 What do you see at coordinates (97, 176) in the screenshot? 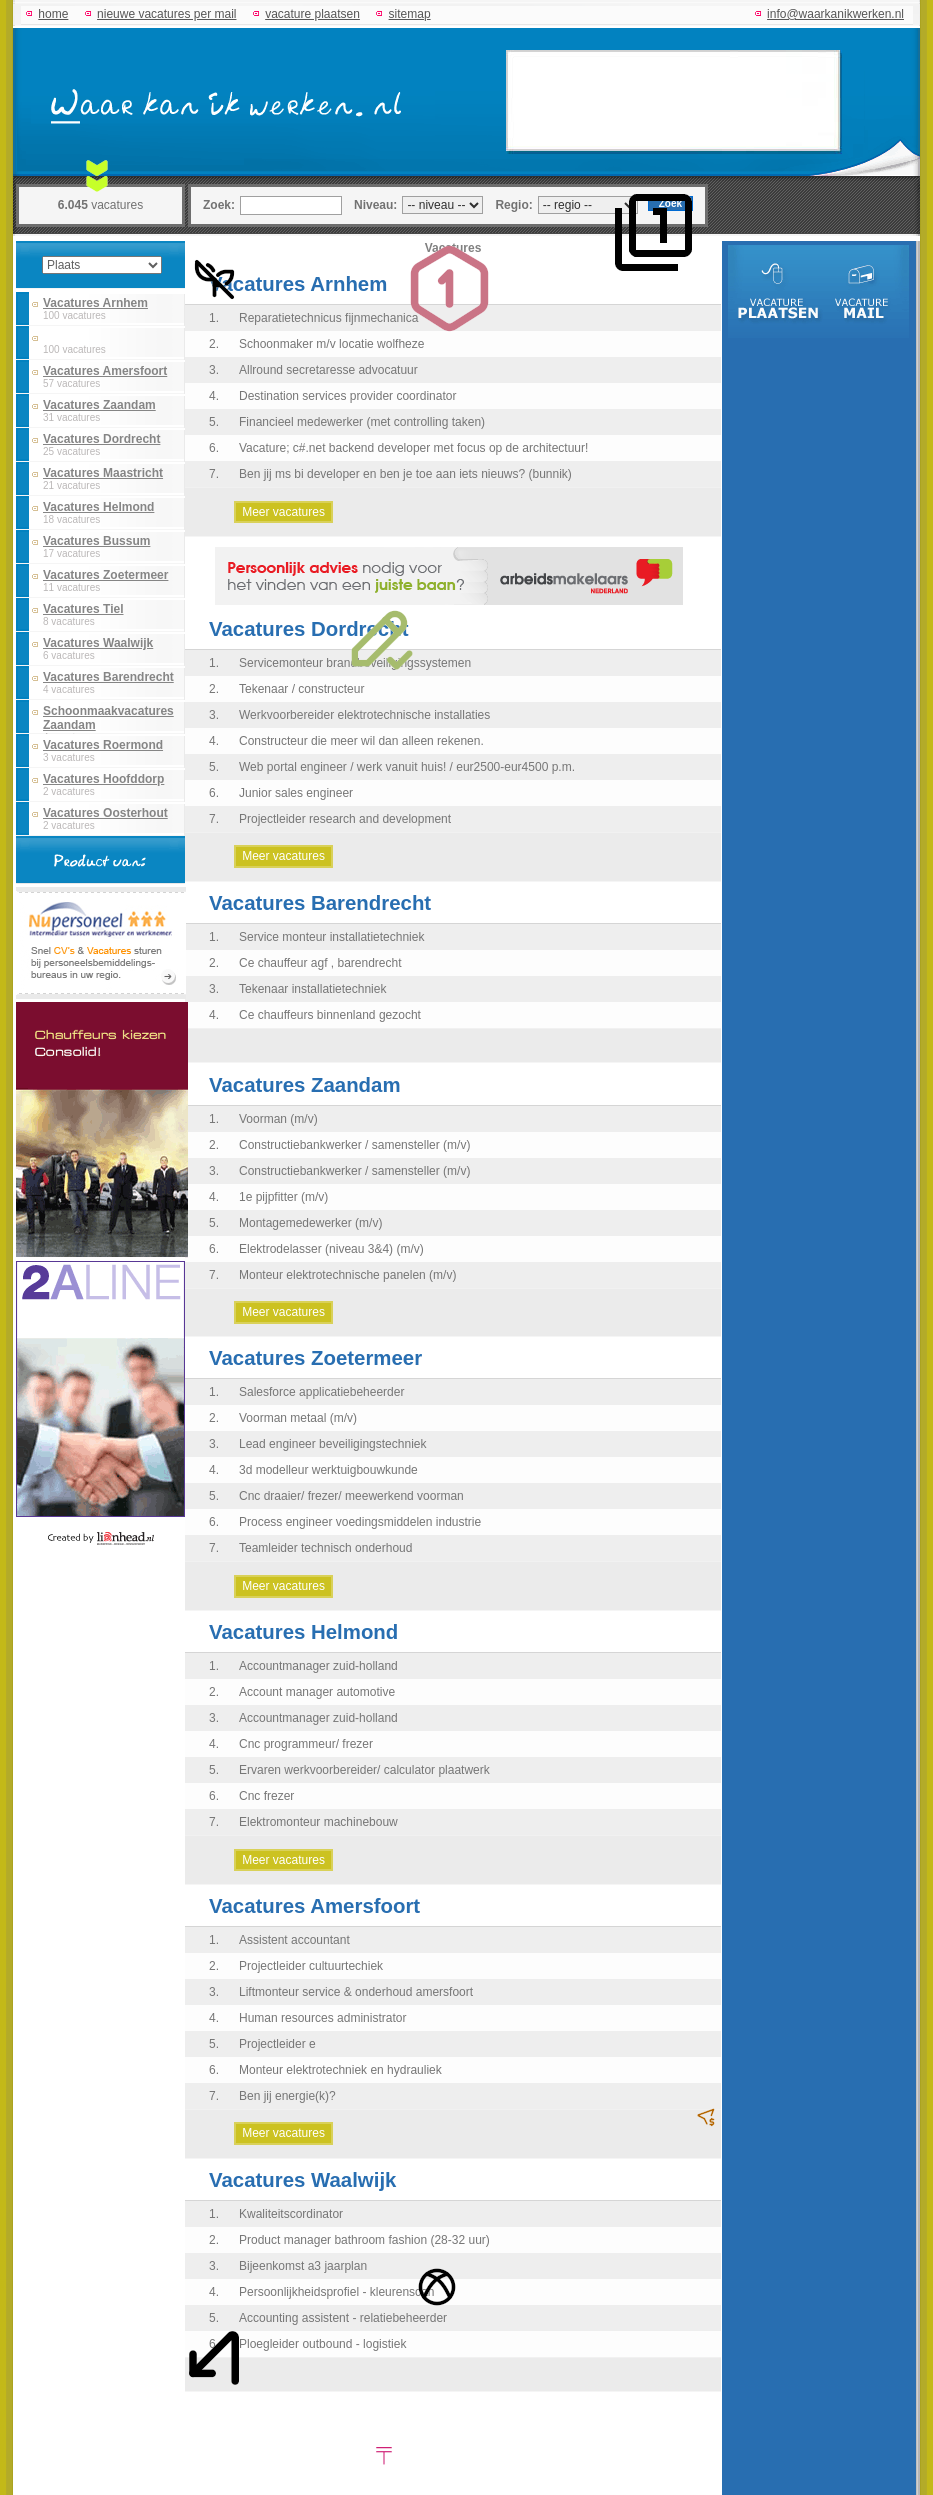
I see `view your earned badges or achievements` at bounding box center [97, 176].